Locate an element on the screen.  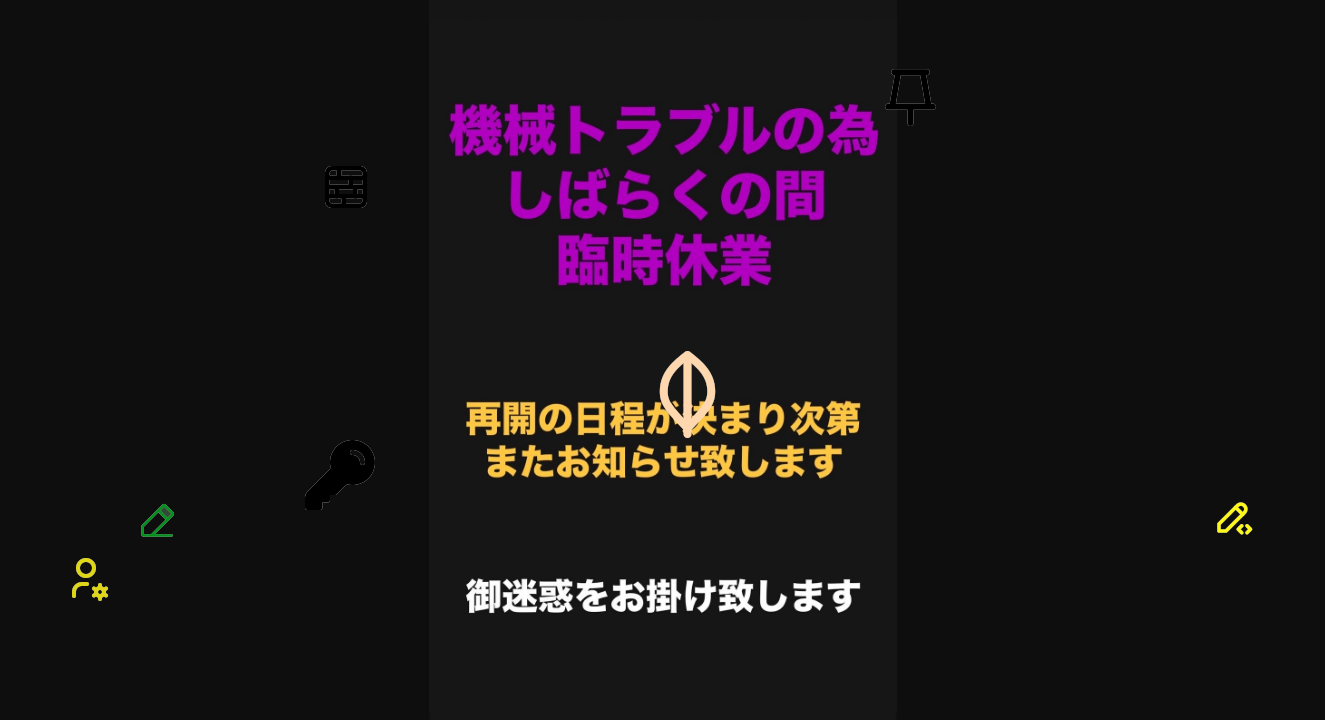
edit or write code is located at coordinates (1233, 517).